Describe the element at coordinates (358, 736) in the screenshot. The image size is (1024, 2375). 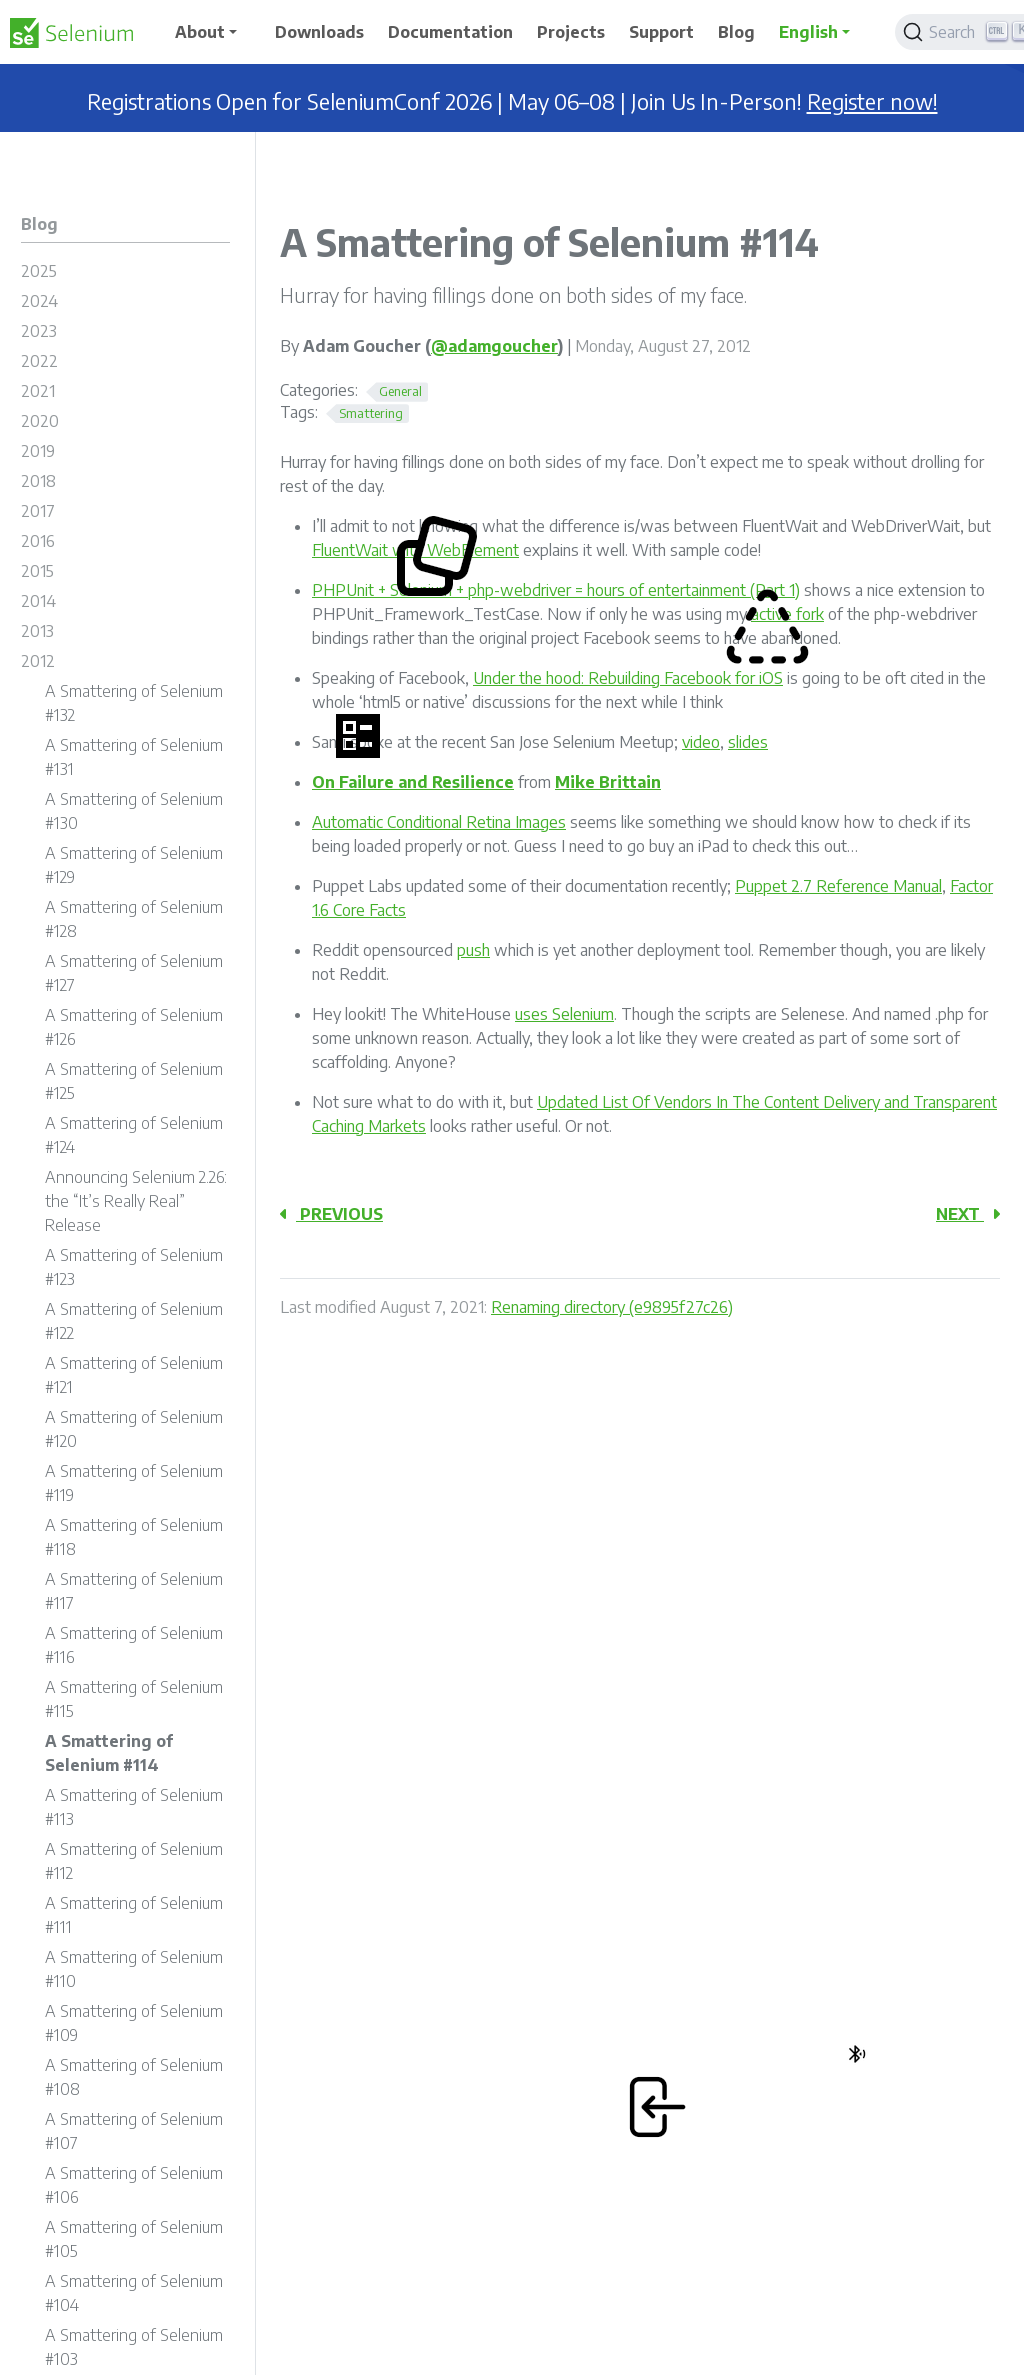
I see `view ballot or voting options` at that location.